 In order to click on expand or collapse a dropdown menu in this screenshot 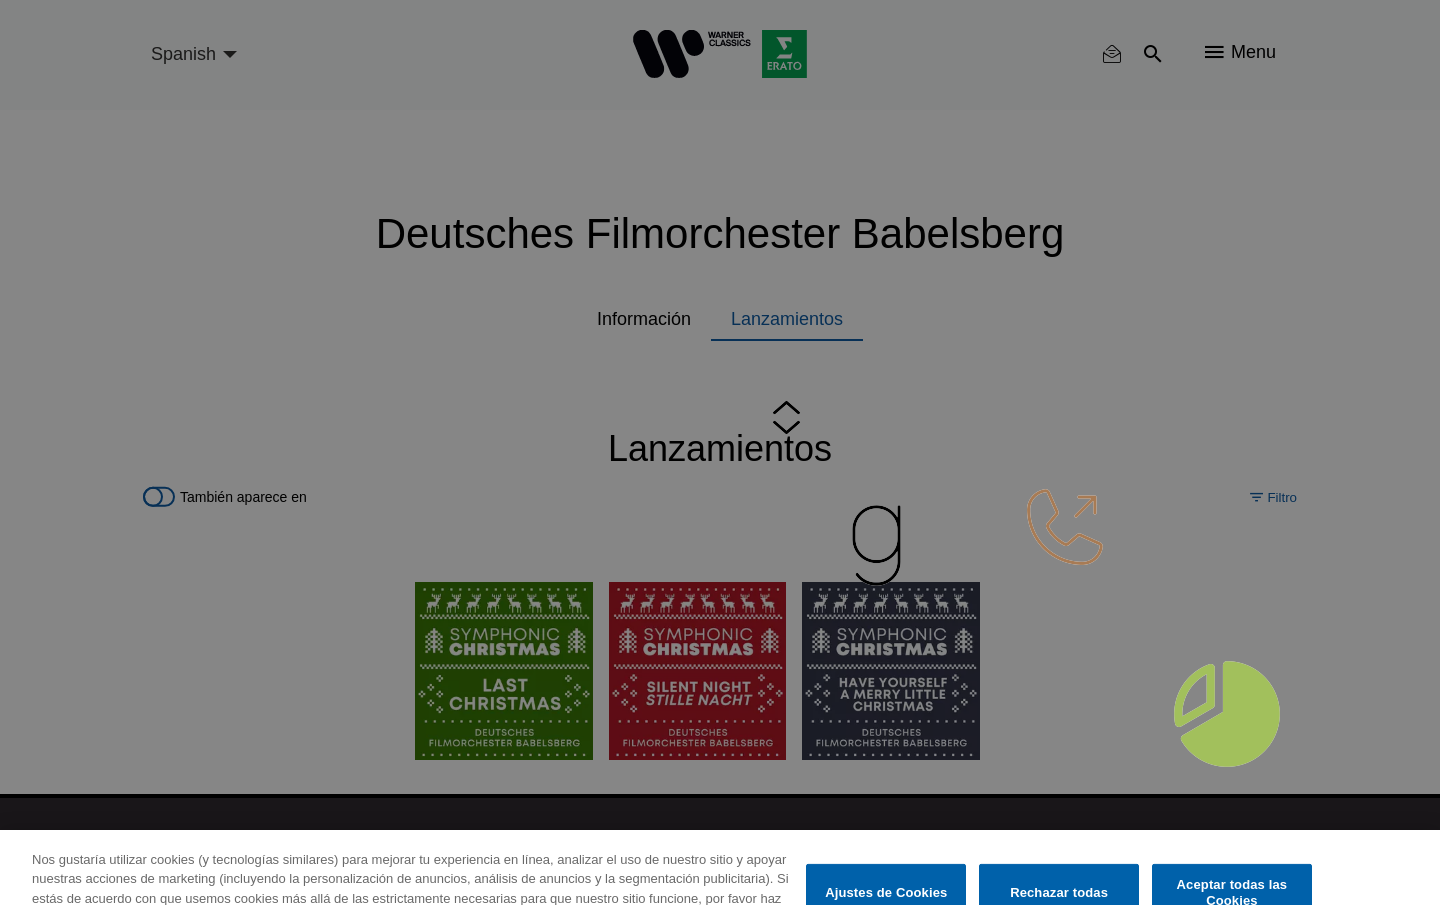, I will do `click(786, 417)`.